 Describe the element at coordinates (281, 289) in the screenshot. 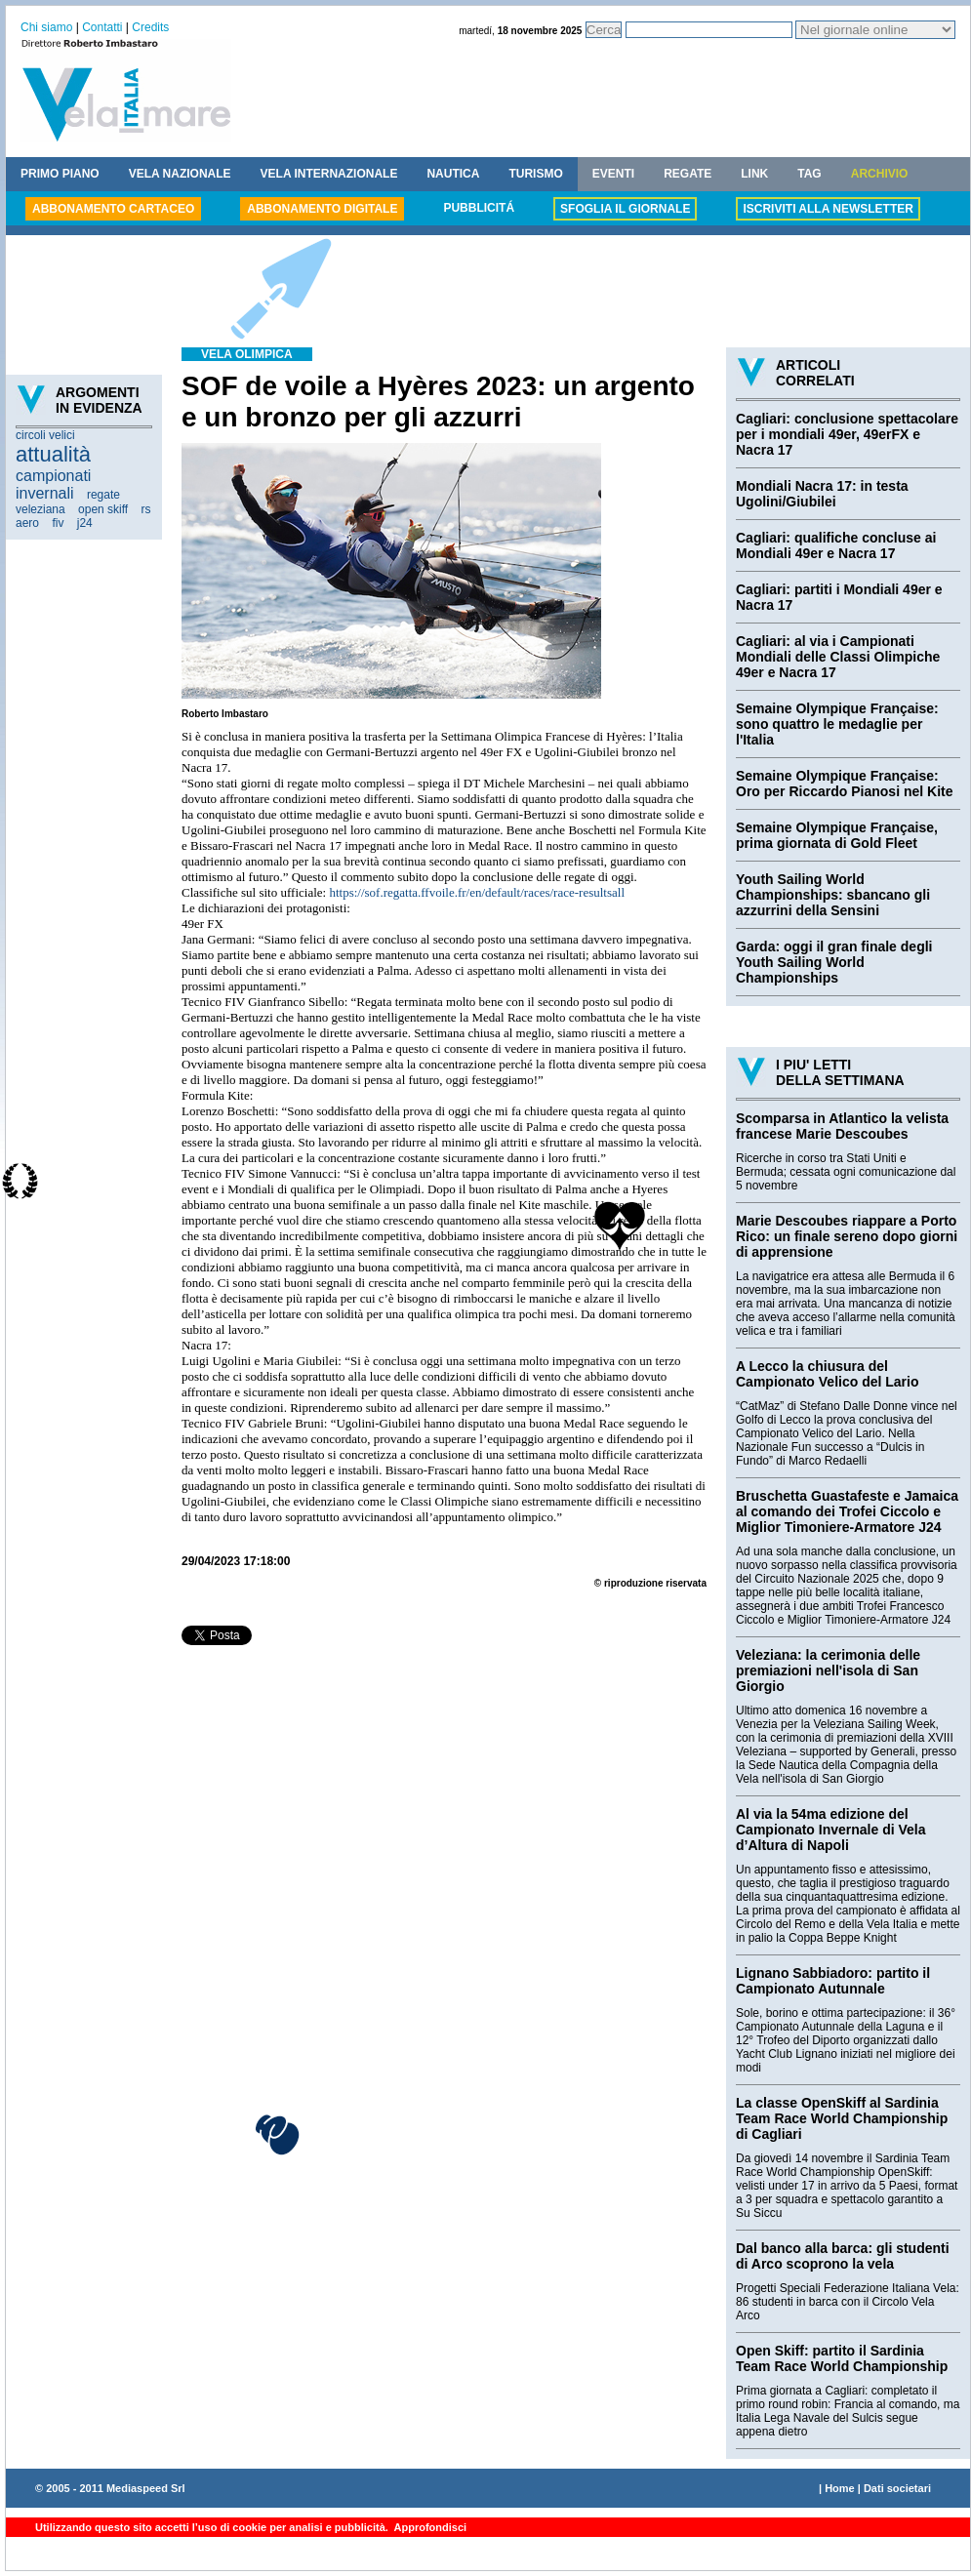

I see `access gardening or landscaping tools` at that location.